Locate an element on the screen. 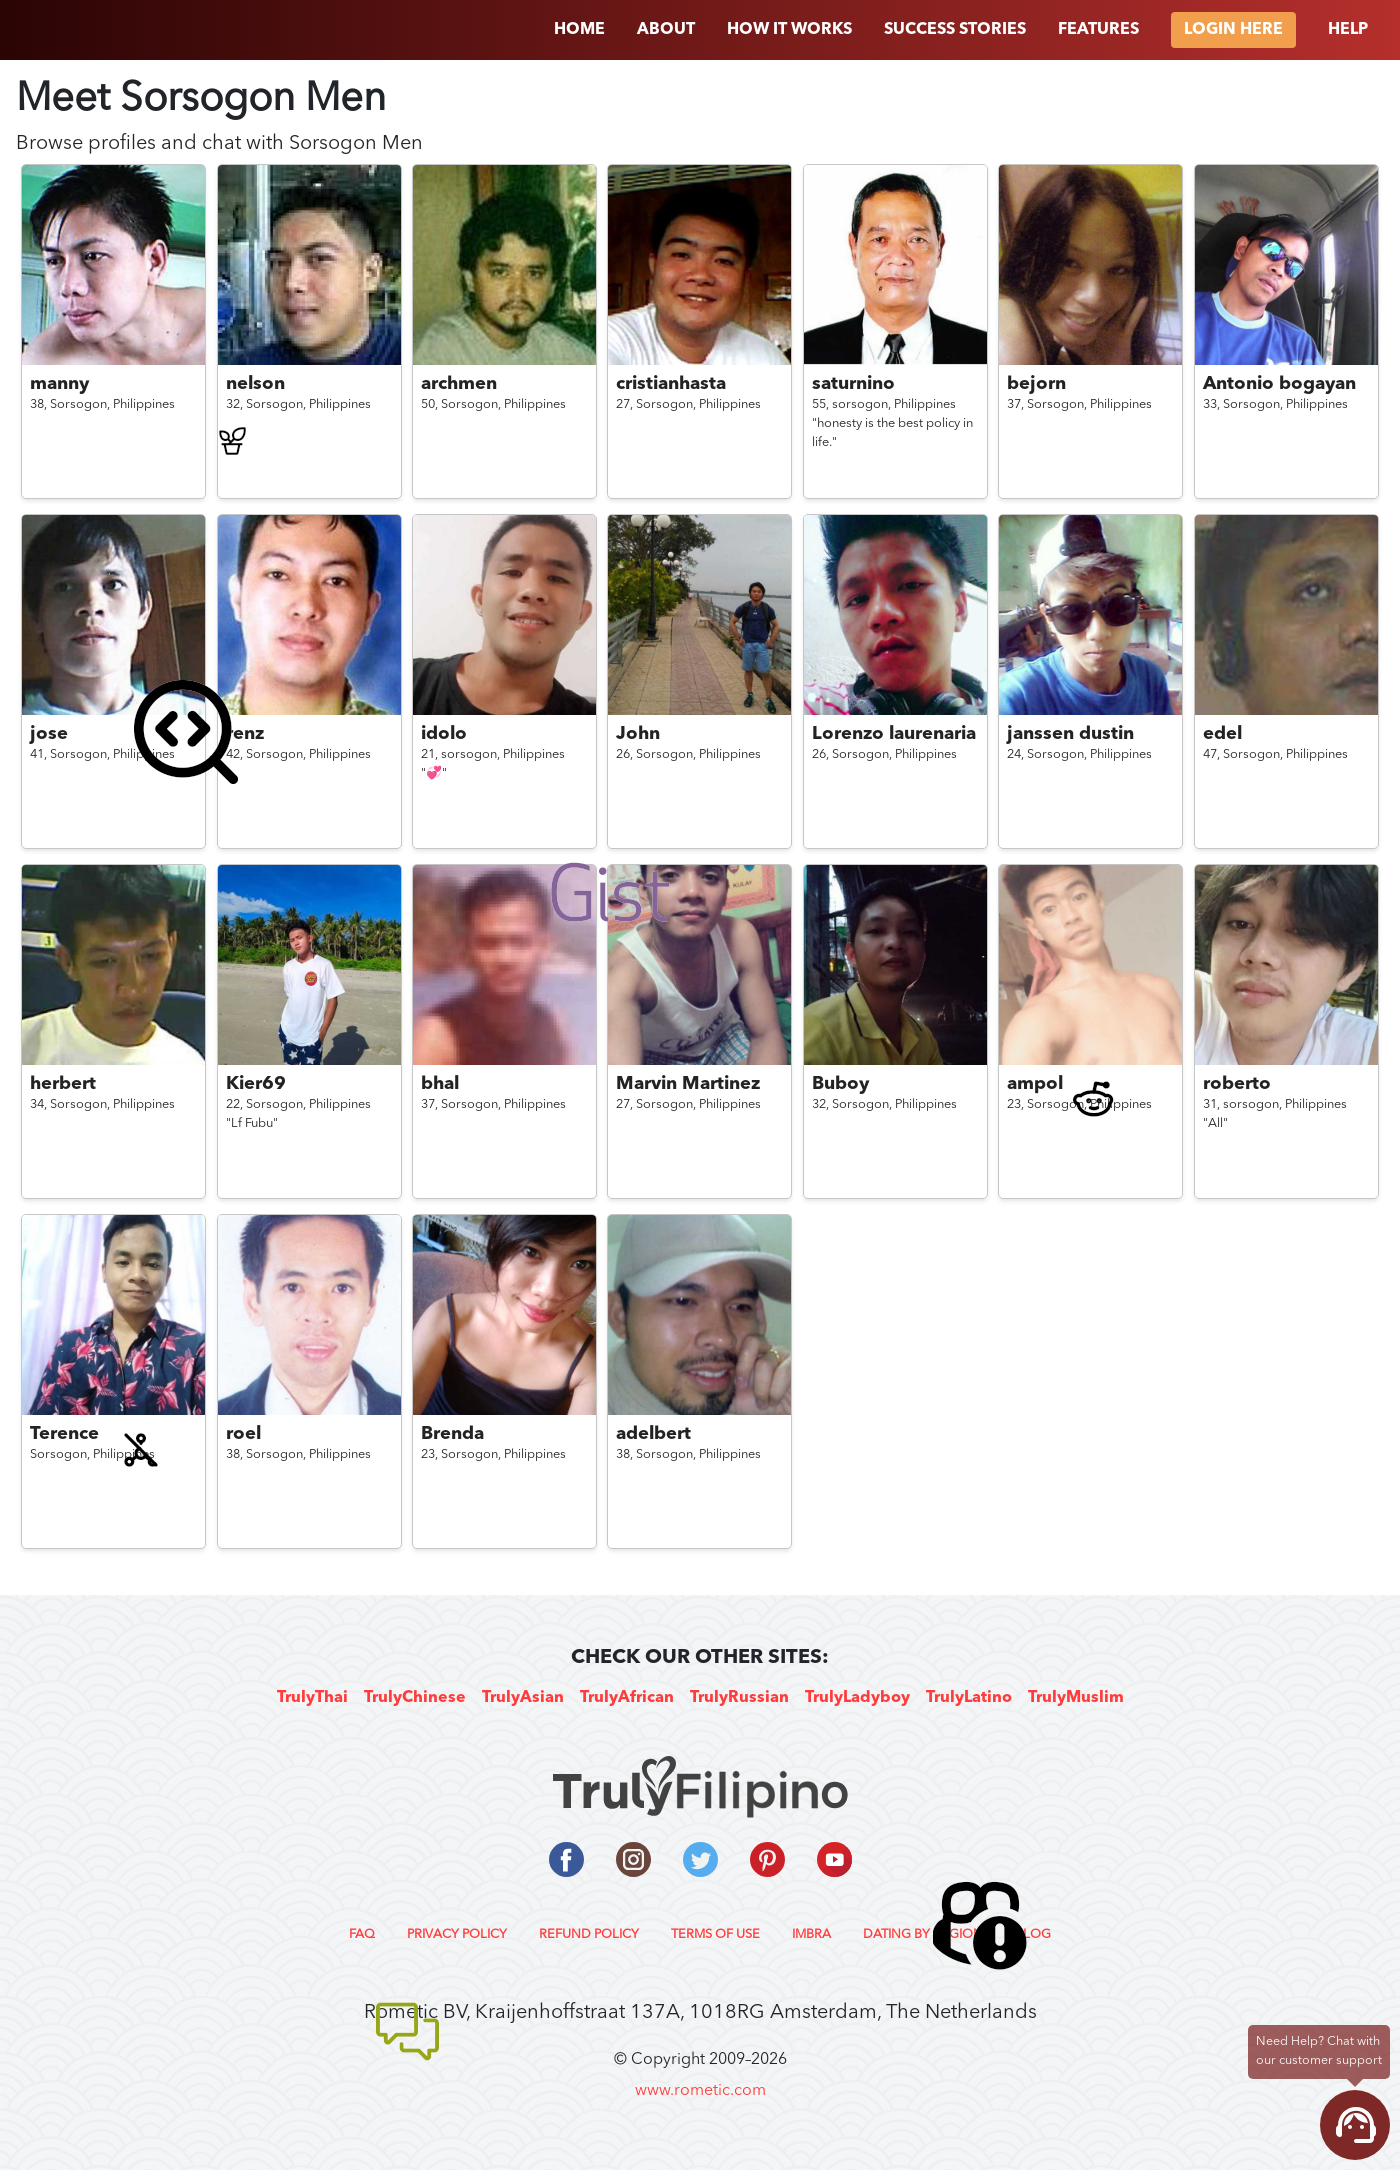 Image resolution: width=1400 pixels, height=2170 pixels. open reddit is located at coordinates (1094, 1099).